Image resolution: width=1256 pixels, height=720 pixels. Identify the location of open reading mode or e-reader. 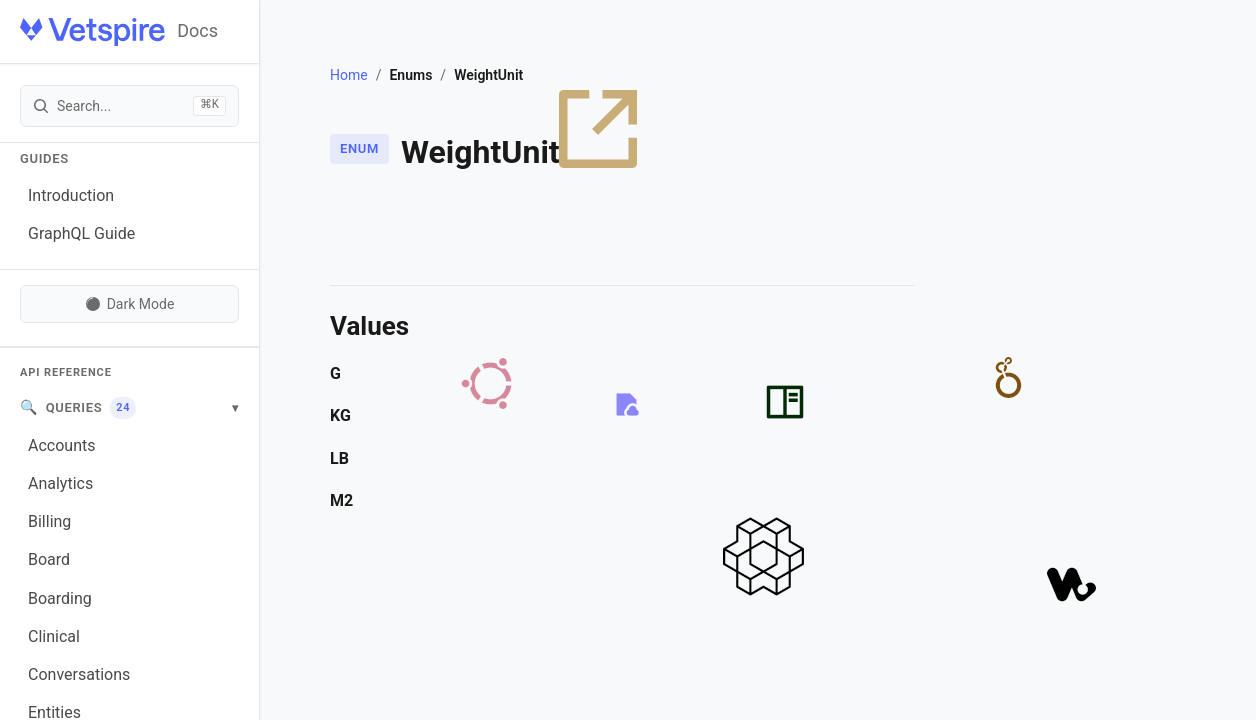
(785, 402).